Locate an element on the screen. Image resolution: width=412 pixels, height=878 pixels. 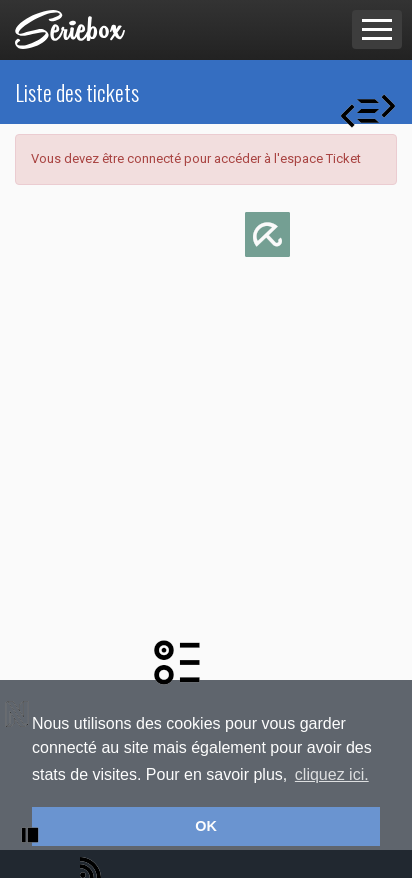
neos brand logo is located at coordinates (17, 714).